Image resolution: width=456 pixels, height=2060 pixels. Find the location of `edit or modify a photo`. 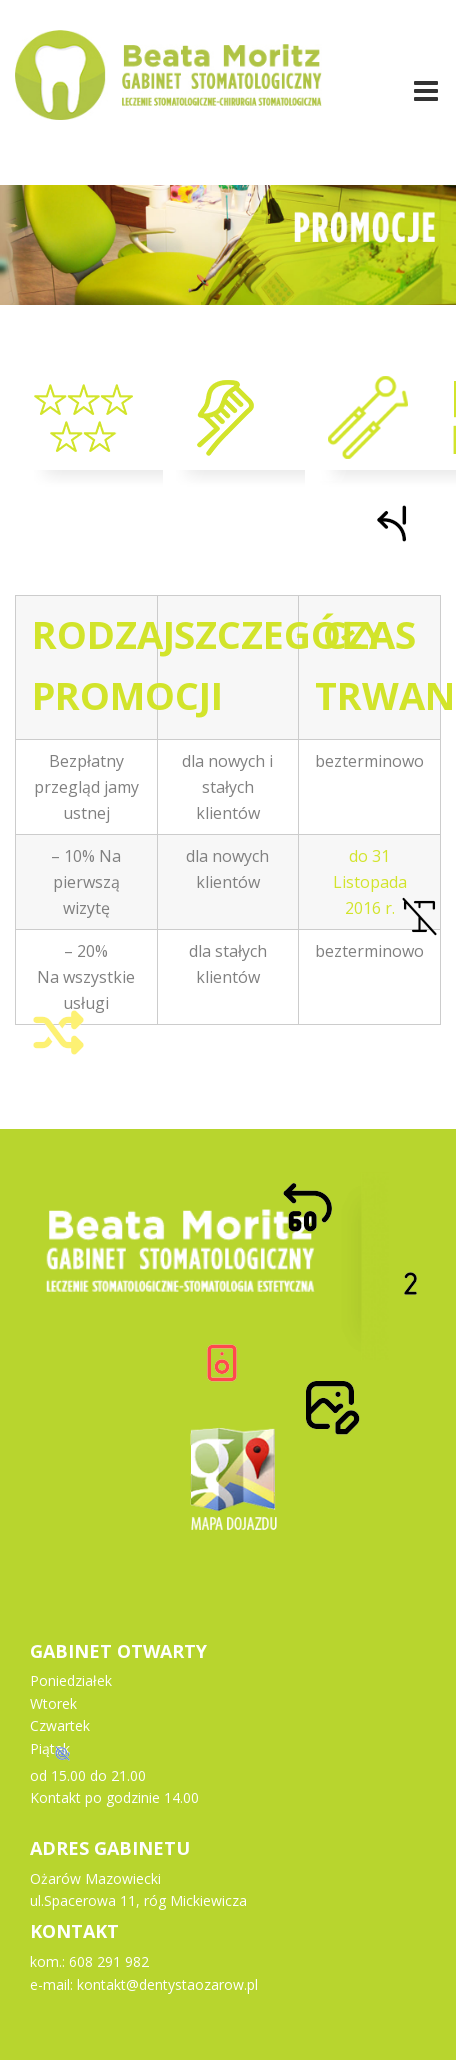

edit or modify a photo is located at coordinates (330, 1405).